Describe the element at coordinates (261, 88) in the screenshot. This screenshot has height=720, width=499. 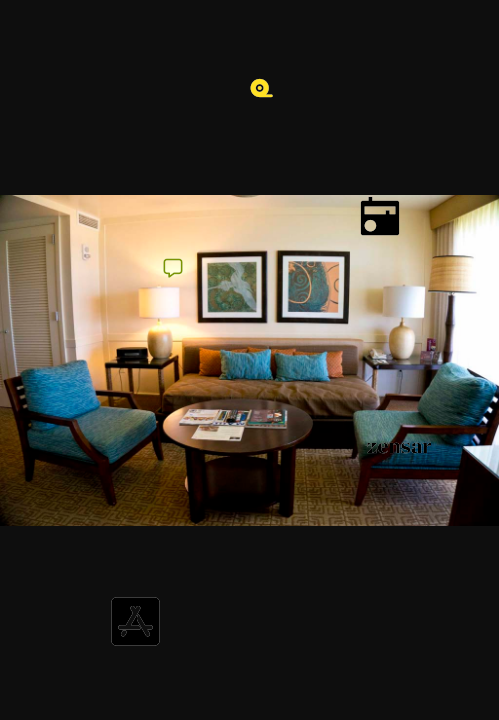
I see `access tape or recording tools` at that location.